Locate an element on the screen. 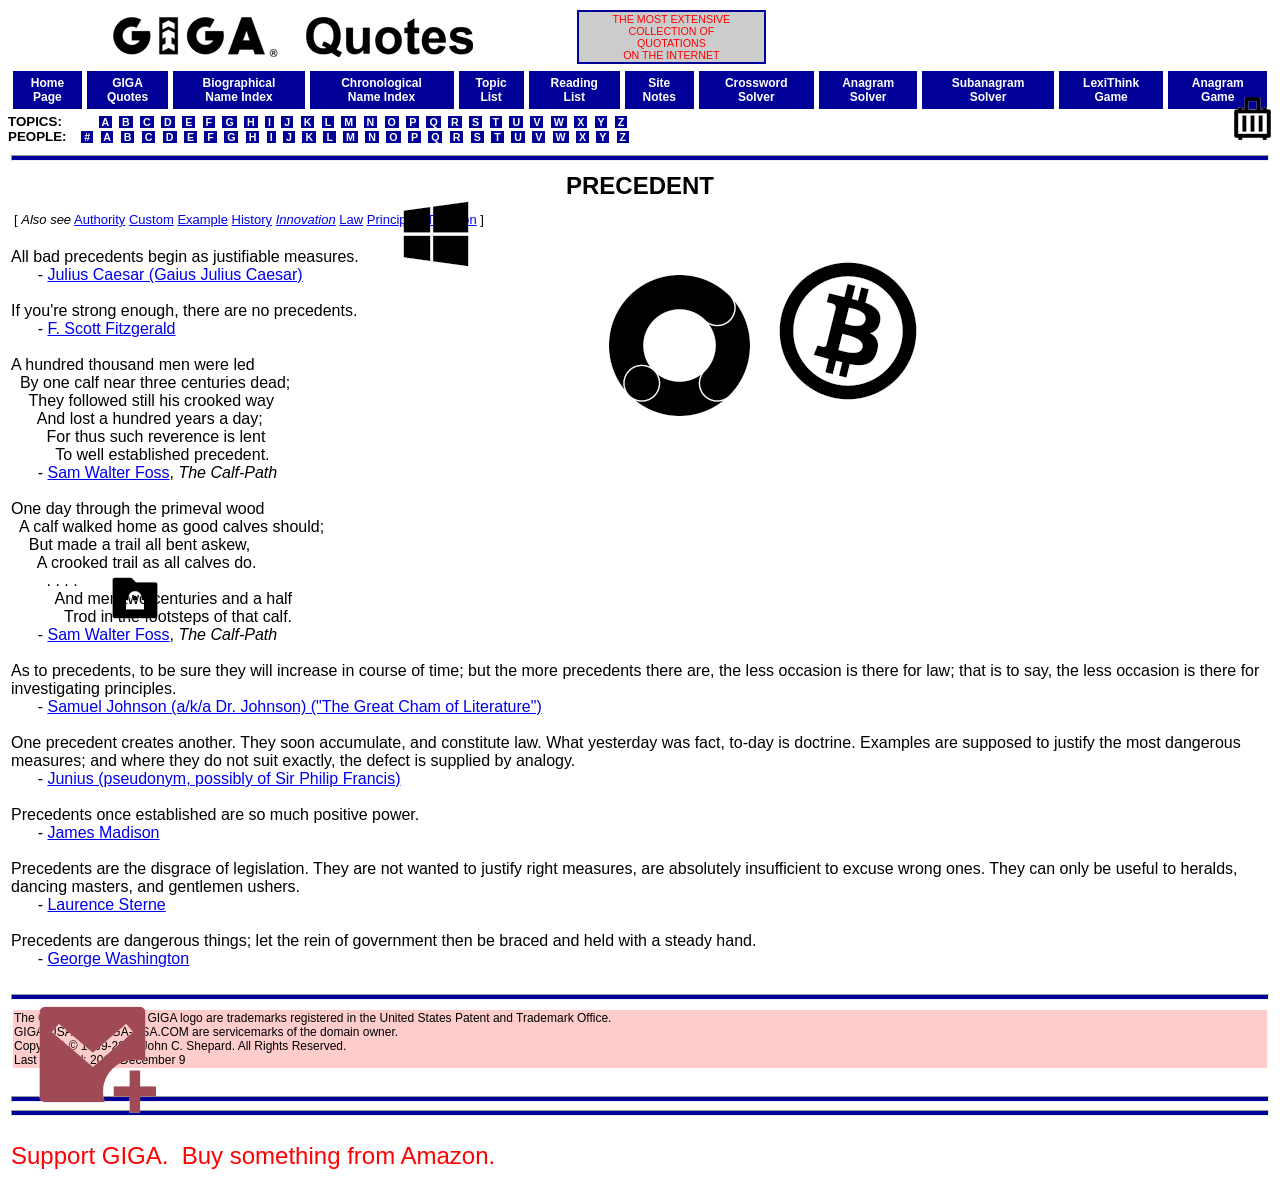 The image size is (1280, 1199). access travel or trip planning features is located at coordinates (1252, 119).